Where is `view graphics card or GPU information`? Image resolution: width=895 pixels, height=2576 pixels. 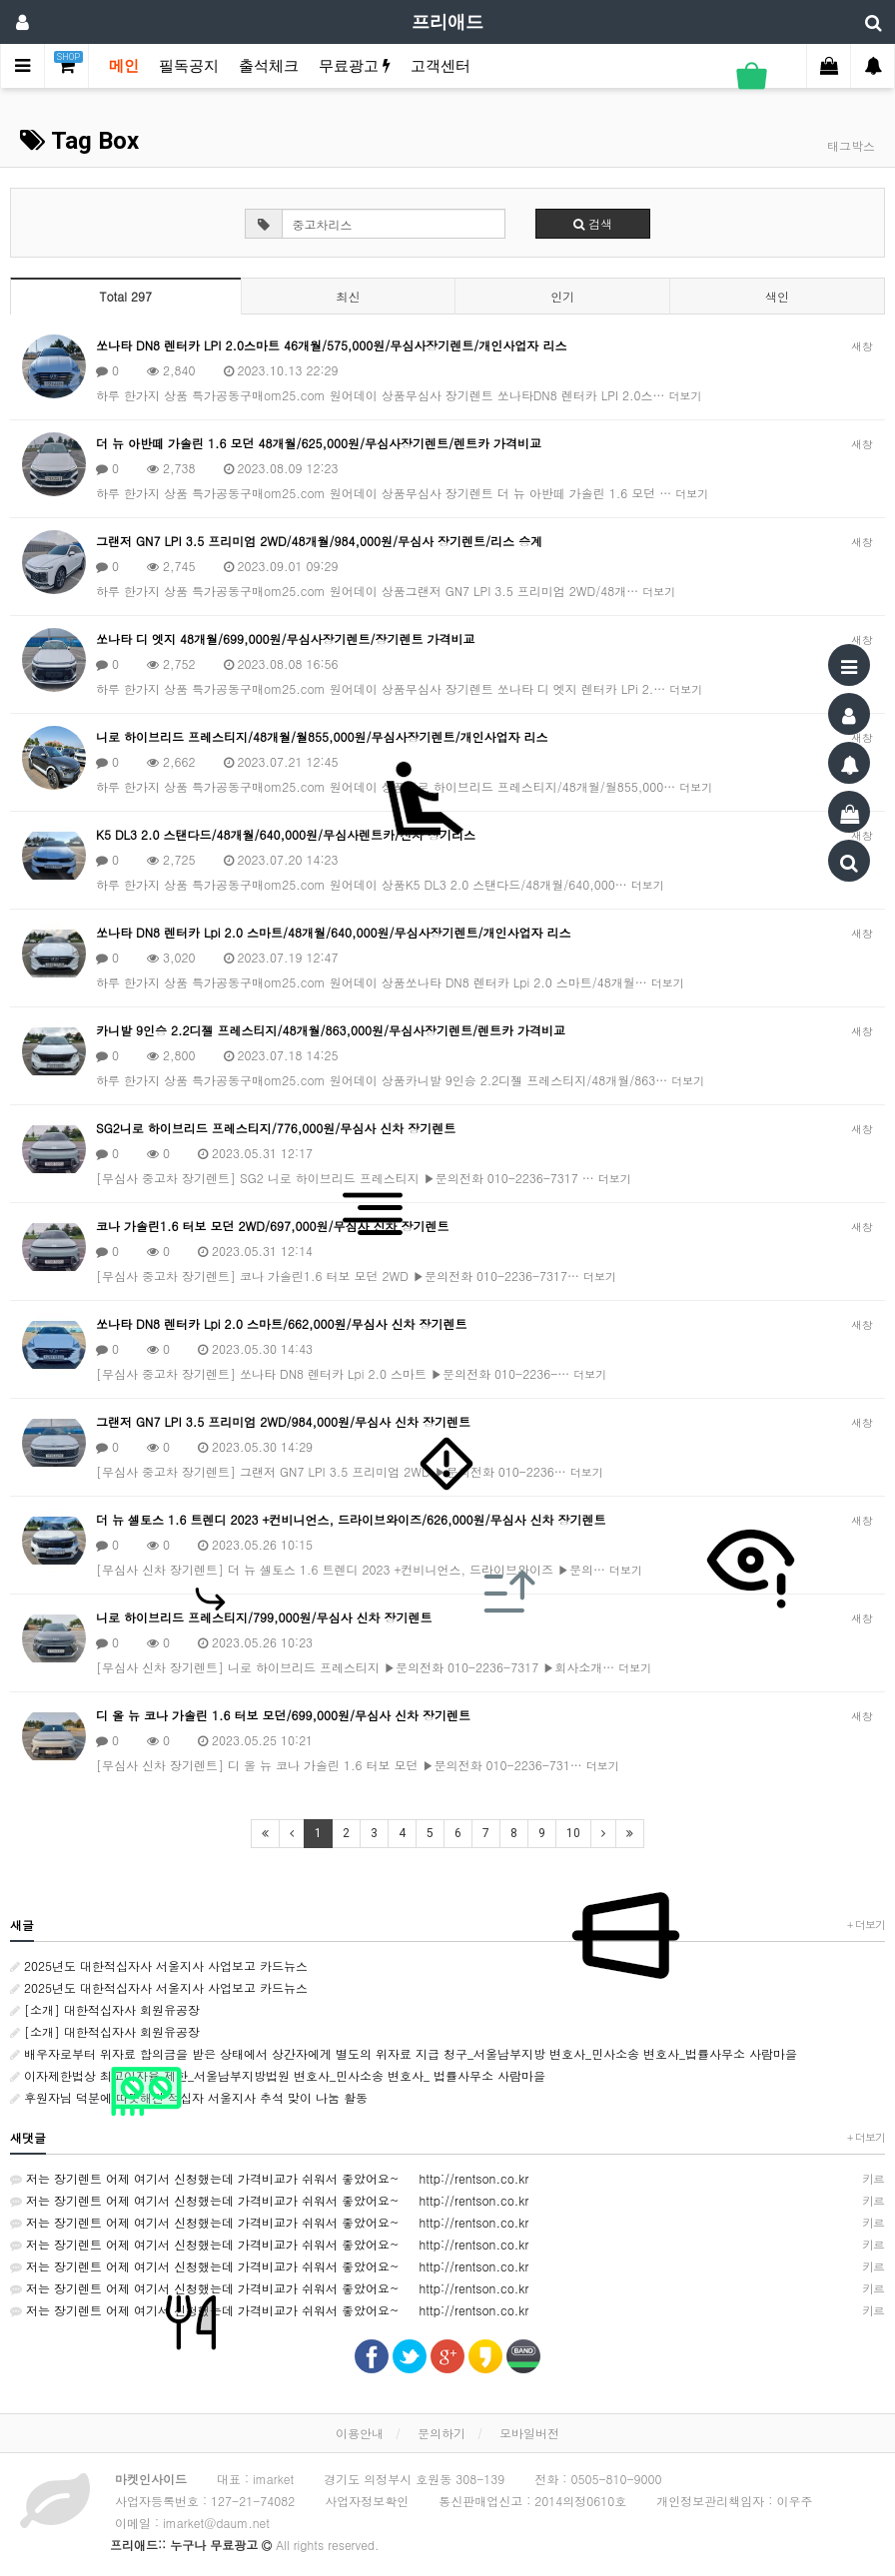
view graphics card or GPU information is located at coordinates (146, 2090).